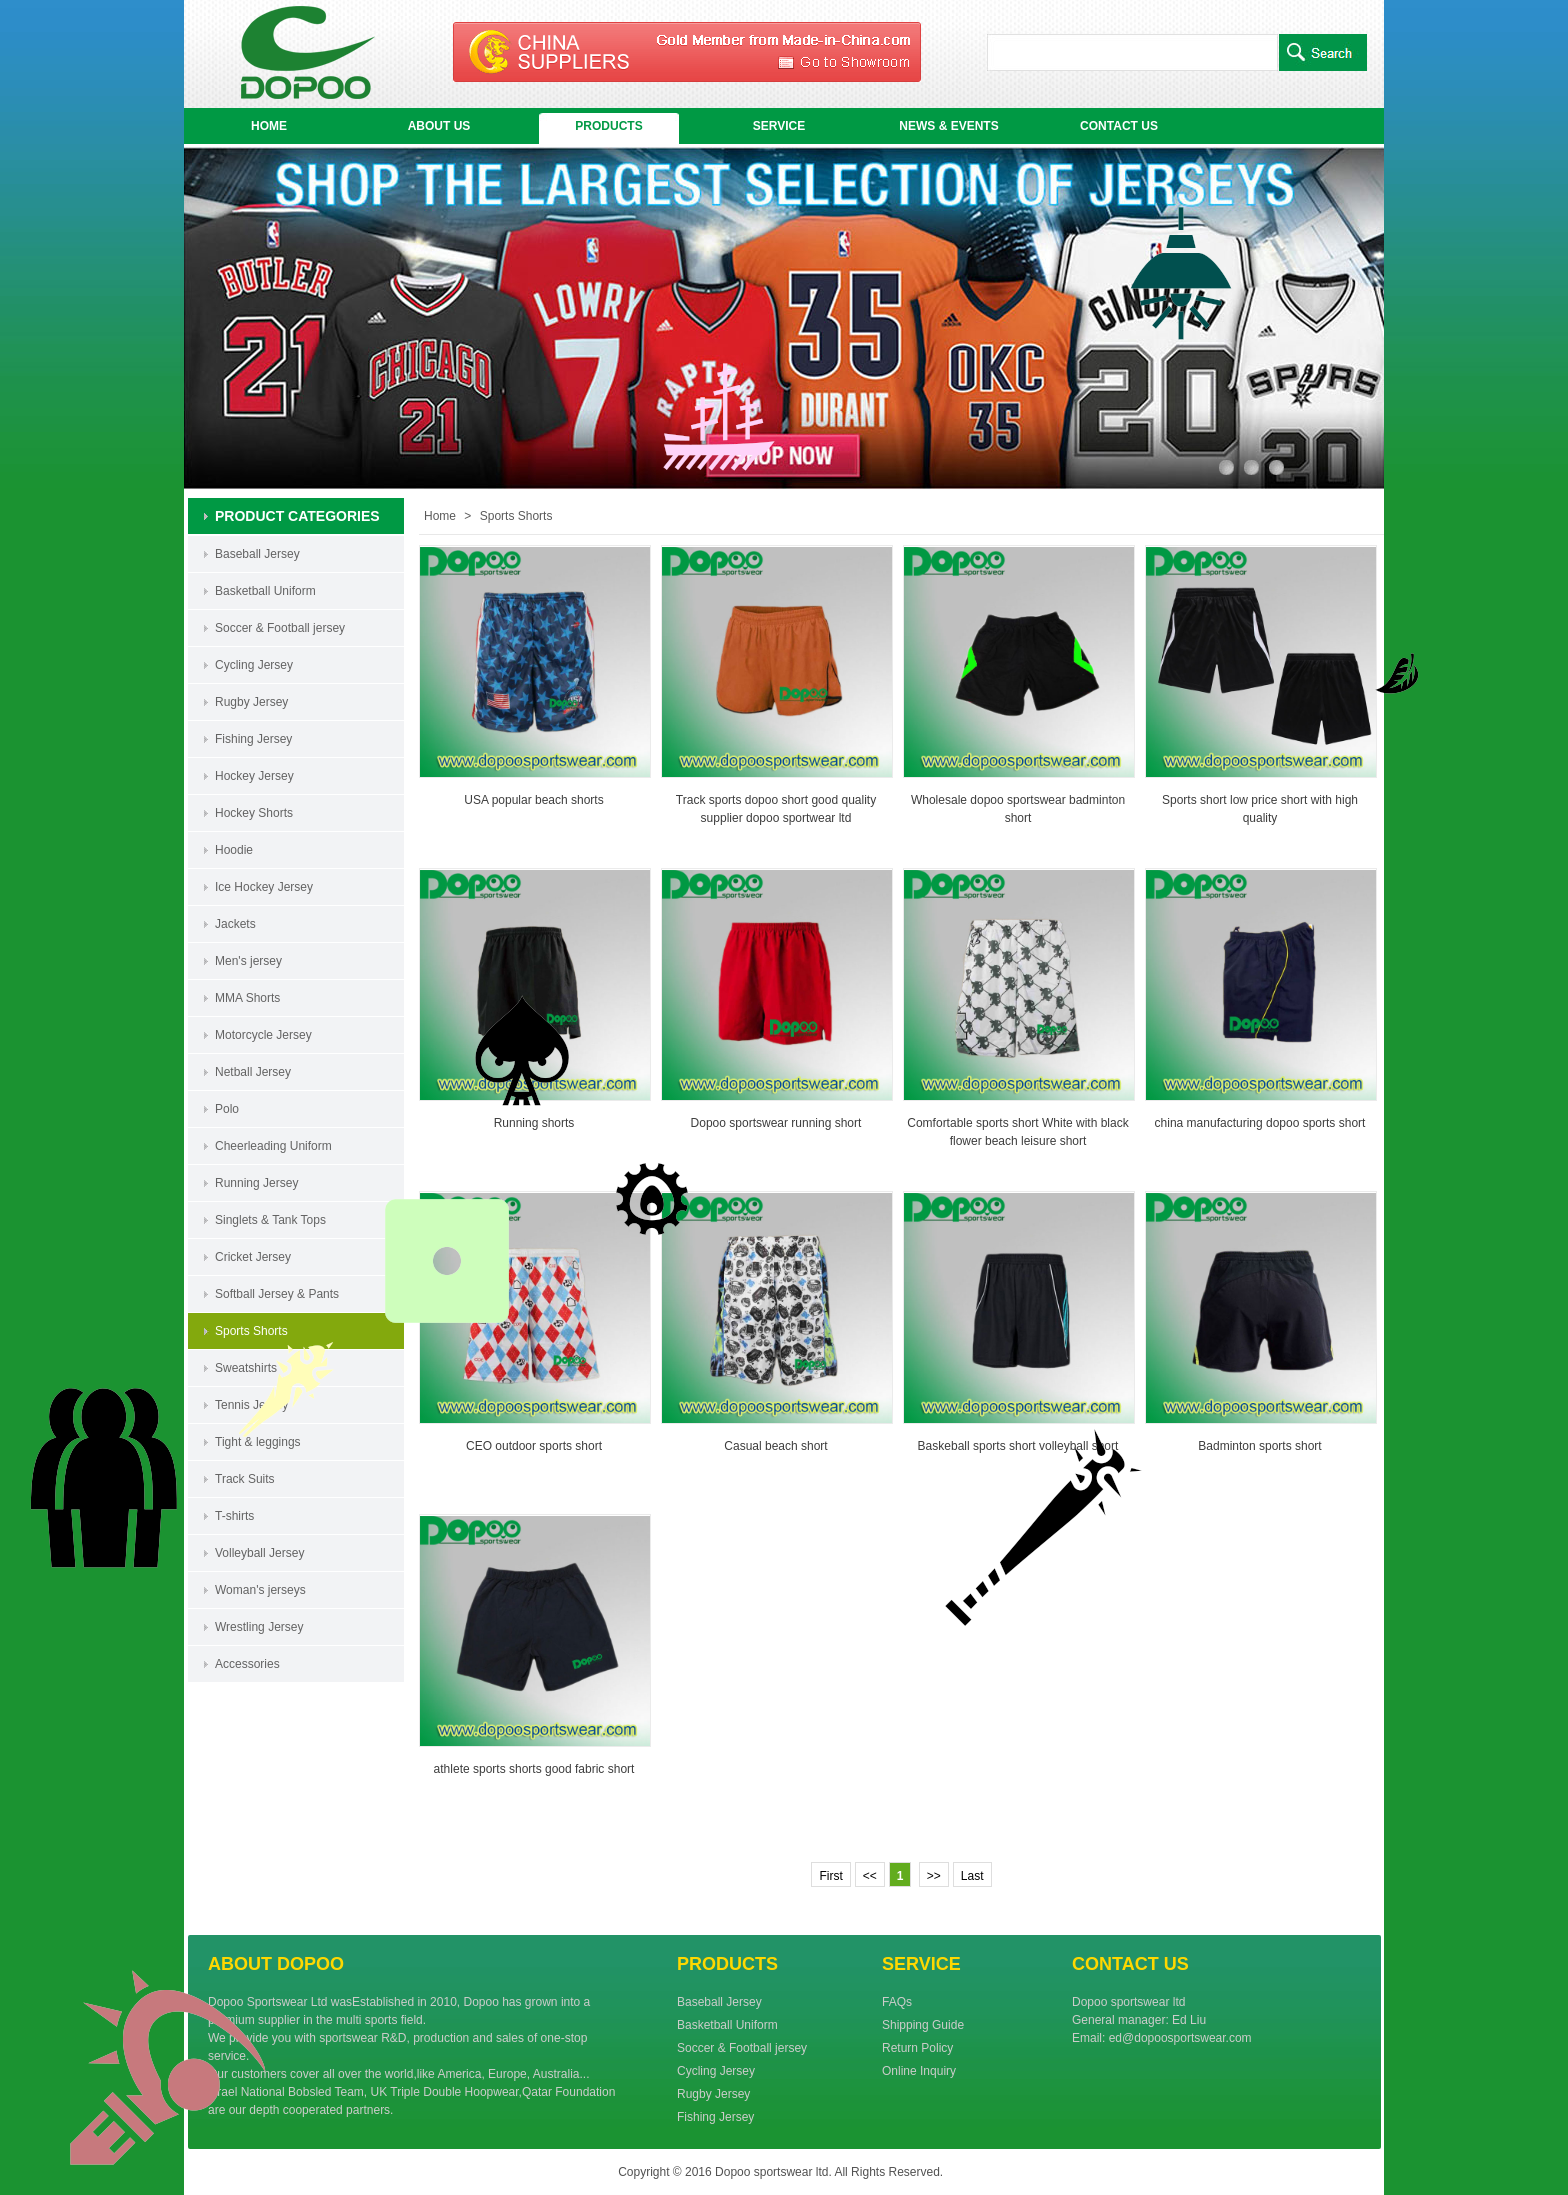 The image size is (1568, 2195). I want to click on settings for oil or fluid-related features, so click(652, 1199).